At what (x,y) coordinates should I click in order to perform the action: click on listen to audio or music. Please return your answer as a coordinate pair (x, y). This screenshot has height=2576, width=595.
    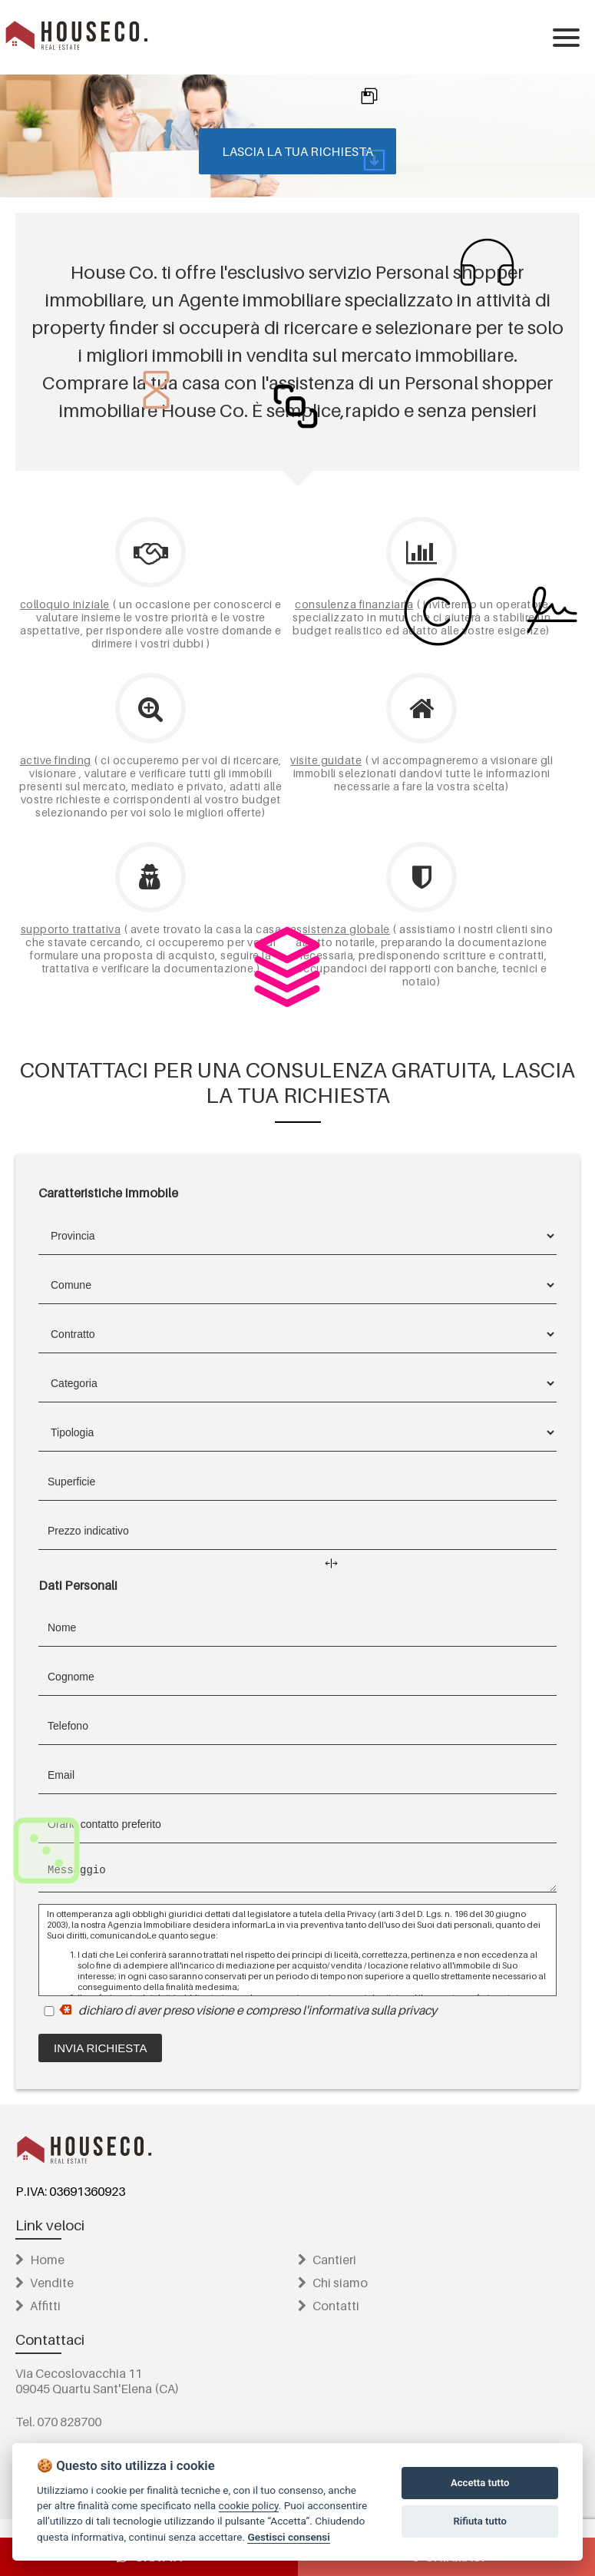
    Looking at the image, I should click on (487, 265).